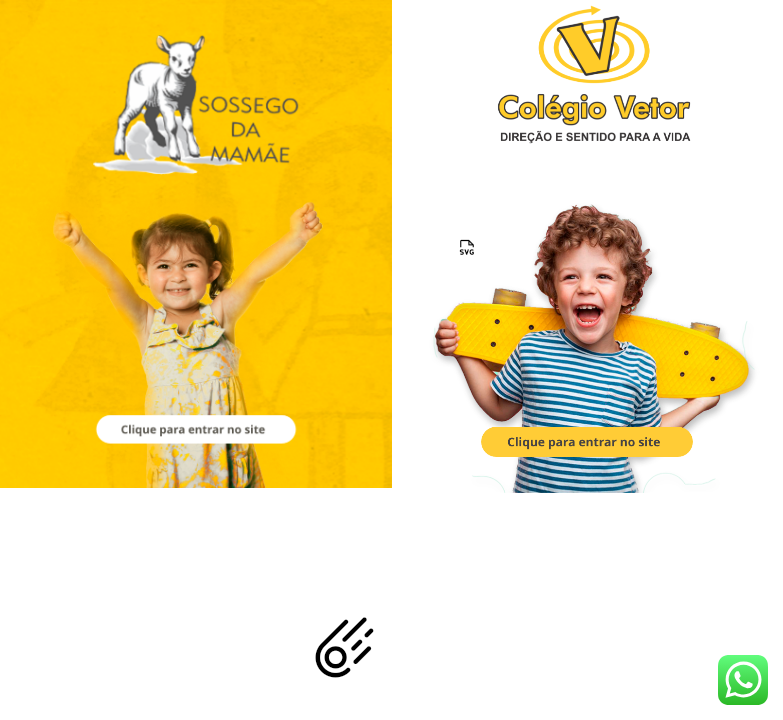 The height and width of the screenshot is (720, 783). What do you see at coordinates (344, 648) in the screenshot?
I see `indicates a trending or viral item` at bounding box center [344, 648].